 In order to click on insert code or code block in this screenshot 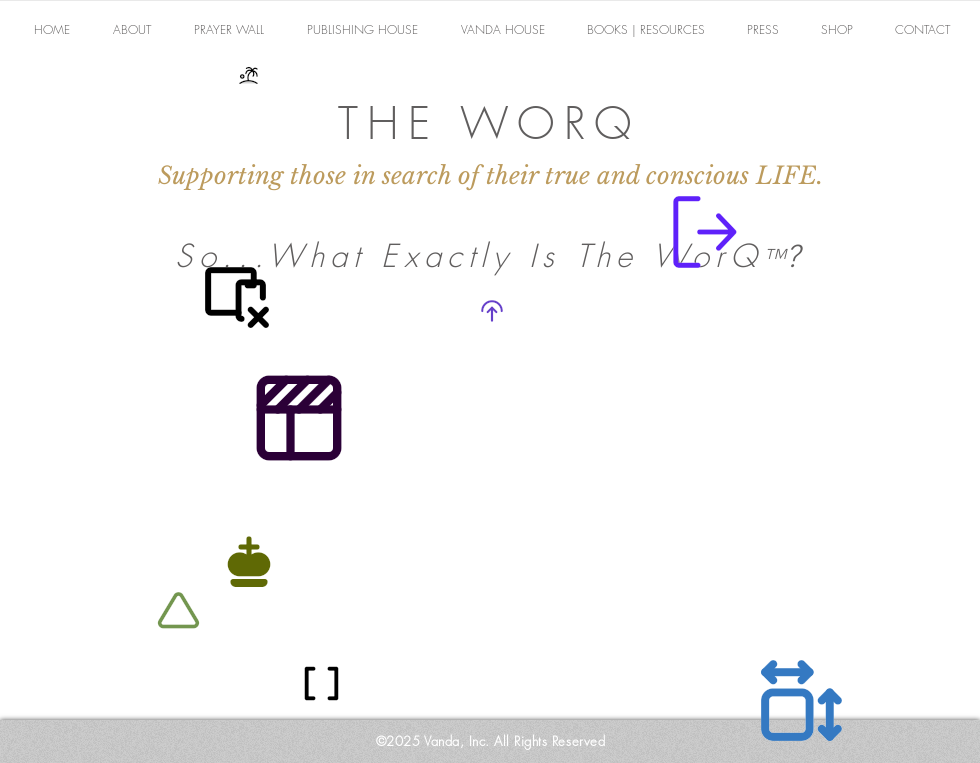, I will do `click(321, 683)`.